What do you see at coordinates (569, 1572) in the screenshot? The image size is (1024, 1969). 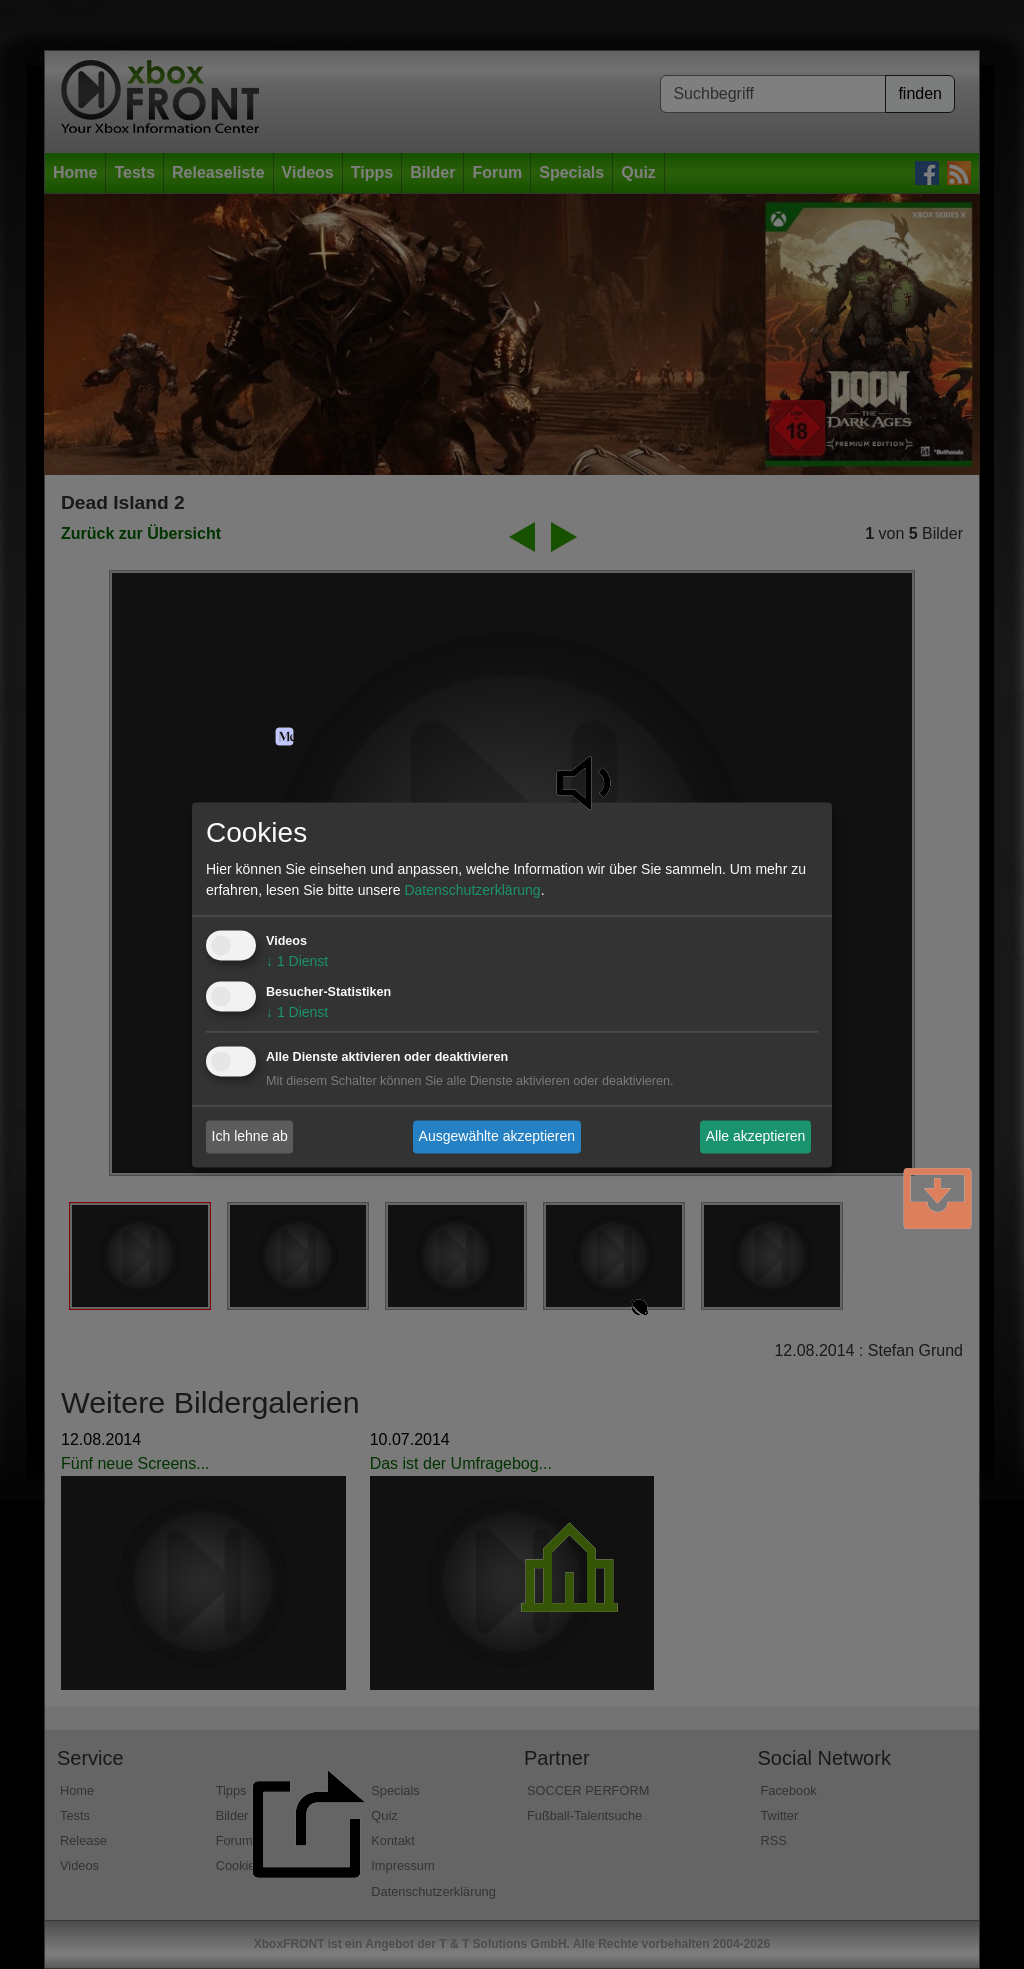 I see `access education or school-related features` at bounding box center [569, 1572].